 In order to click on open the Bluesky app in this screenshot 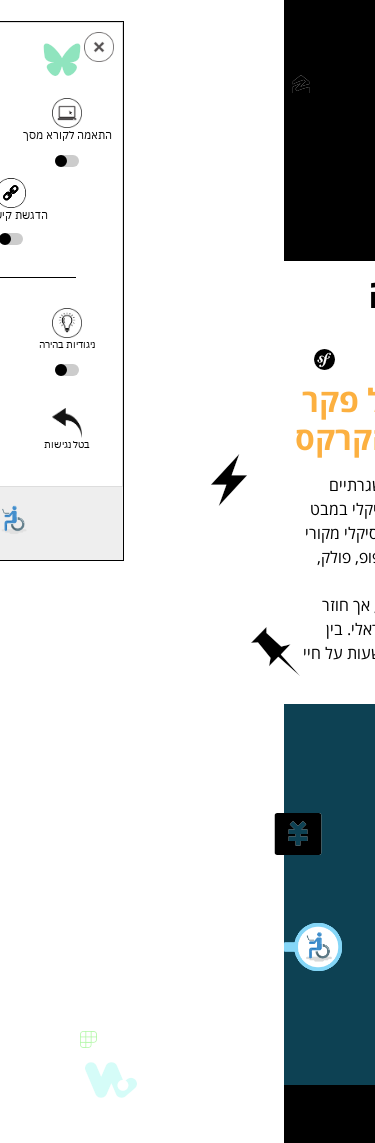, I will do `click(62, 59)`.